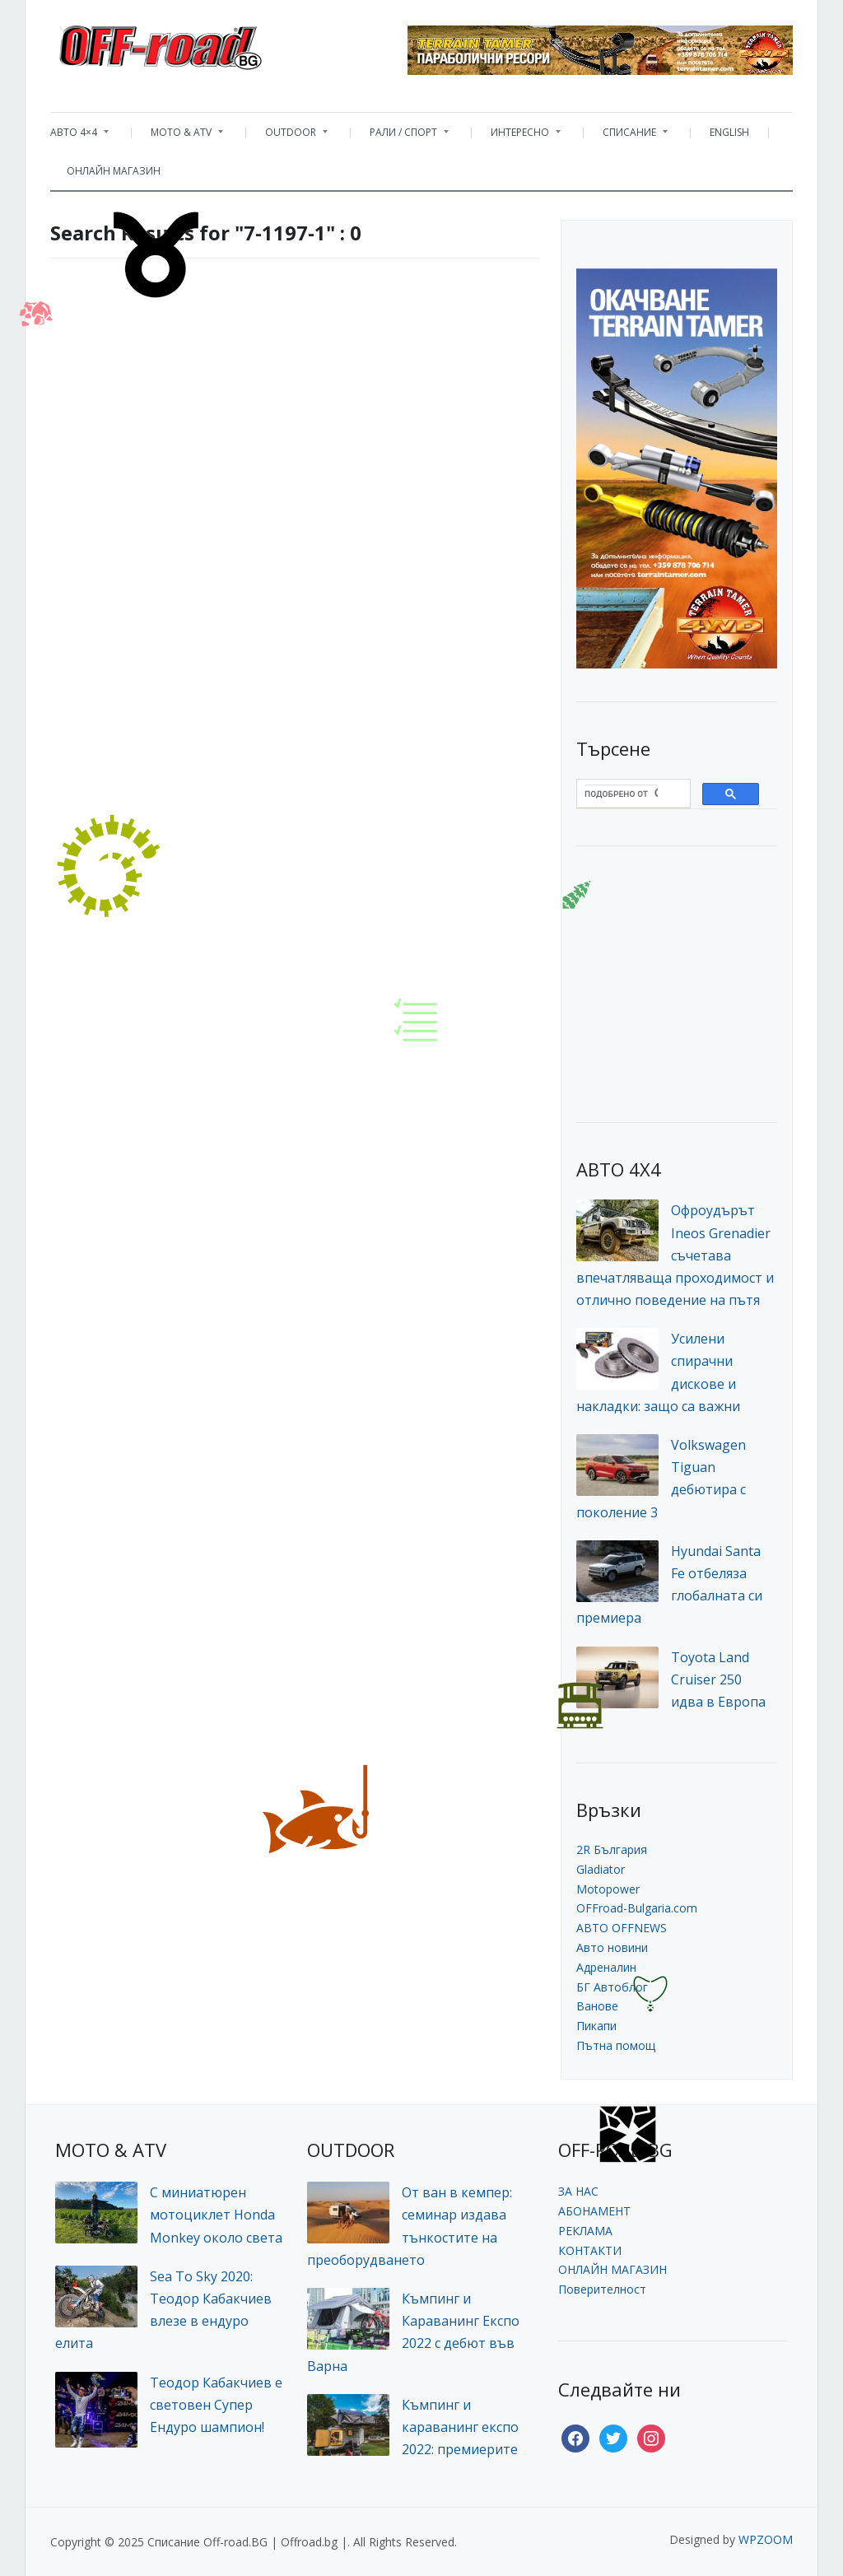 This screenshot has height=2576, width=843. I want to click on indicates broken or damaged item status, so click(627, 2134).